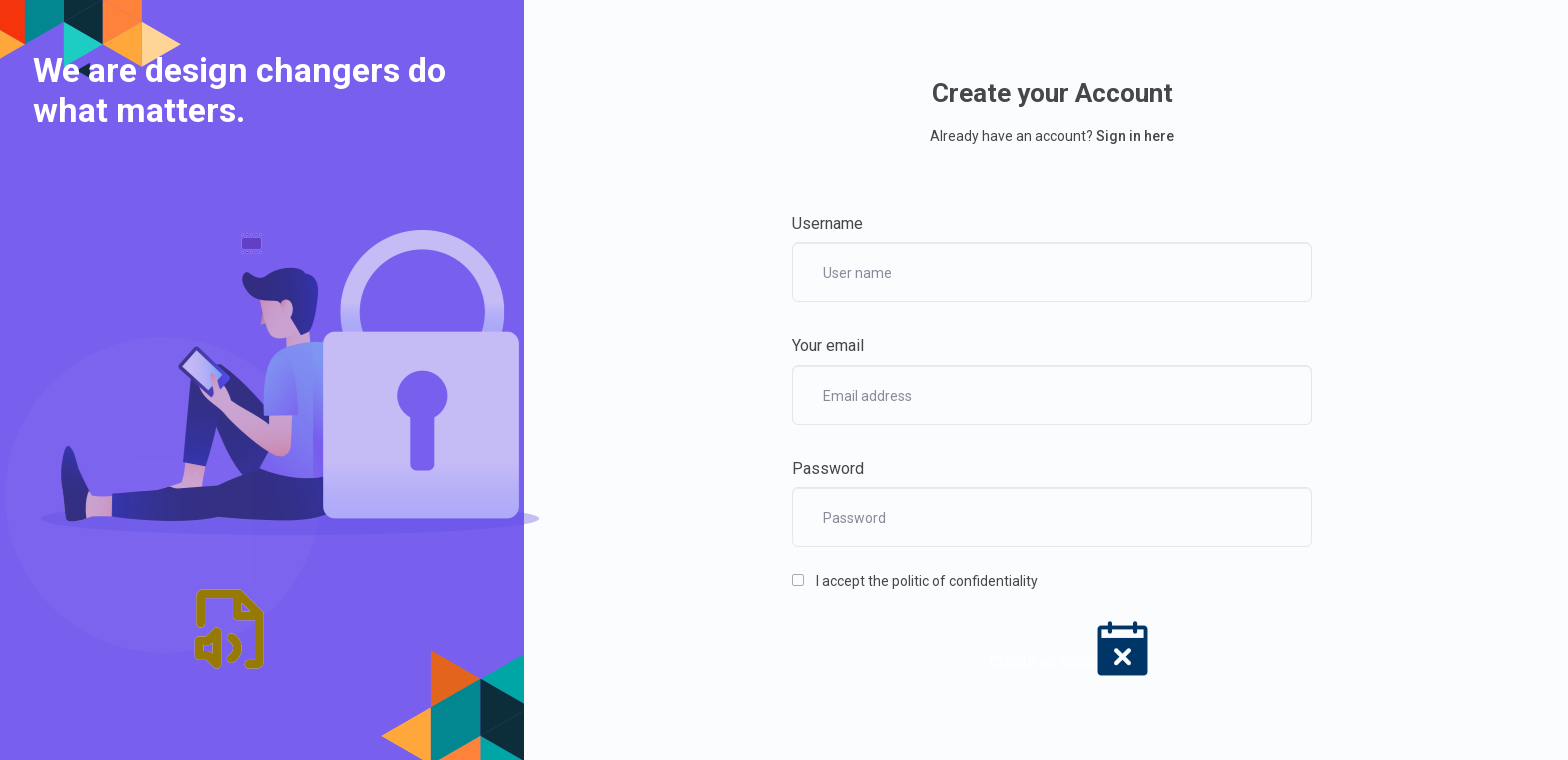 The width and height of the screenshot is (1568, 760). Describe the element at coordinates (251, 243) in the screenshot. I see `insert a new content section` at that location.